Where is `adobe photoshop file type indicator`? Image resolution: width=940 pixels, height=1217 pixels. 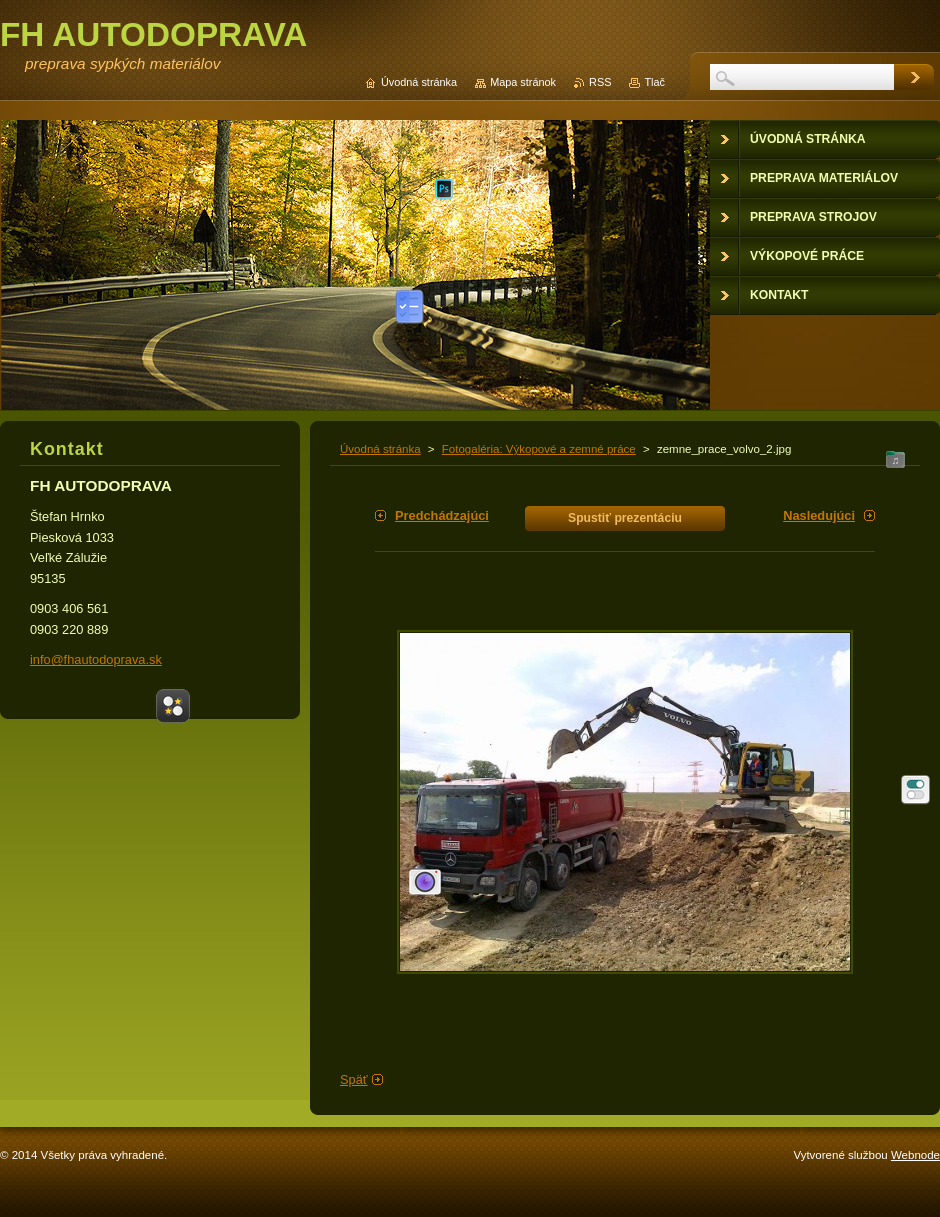 adobe photoshop file type indicator is located at coordinates (444, 189).